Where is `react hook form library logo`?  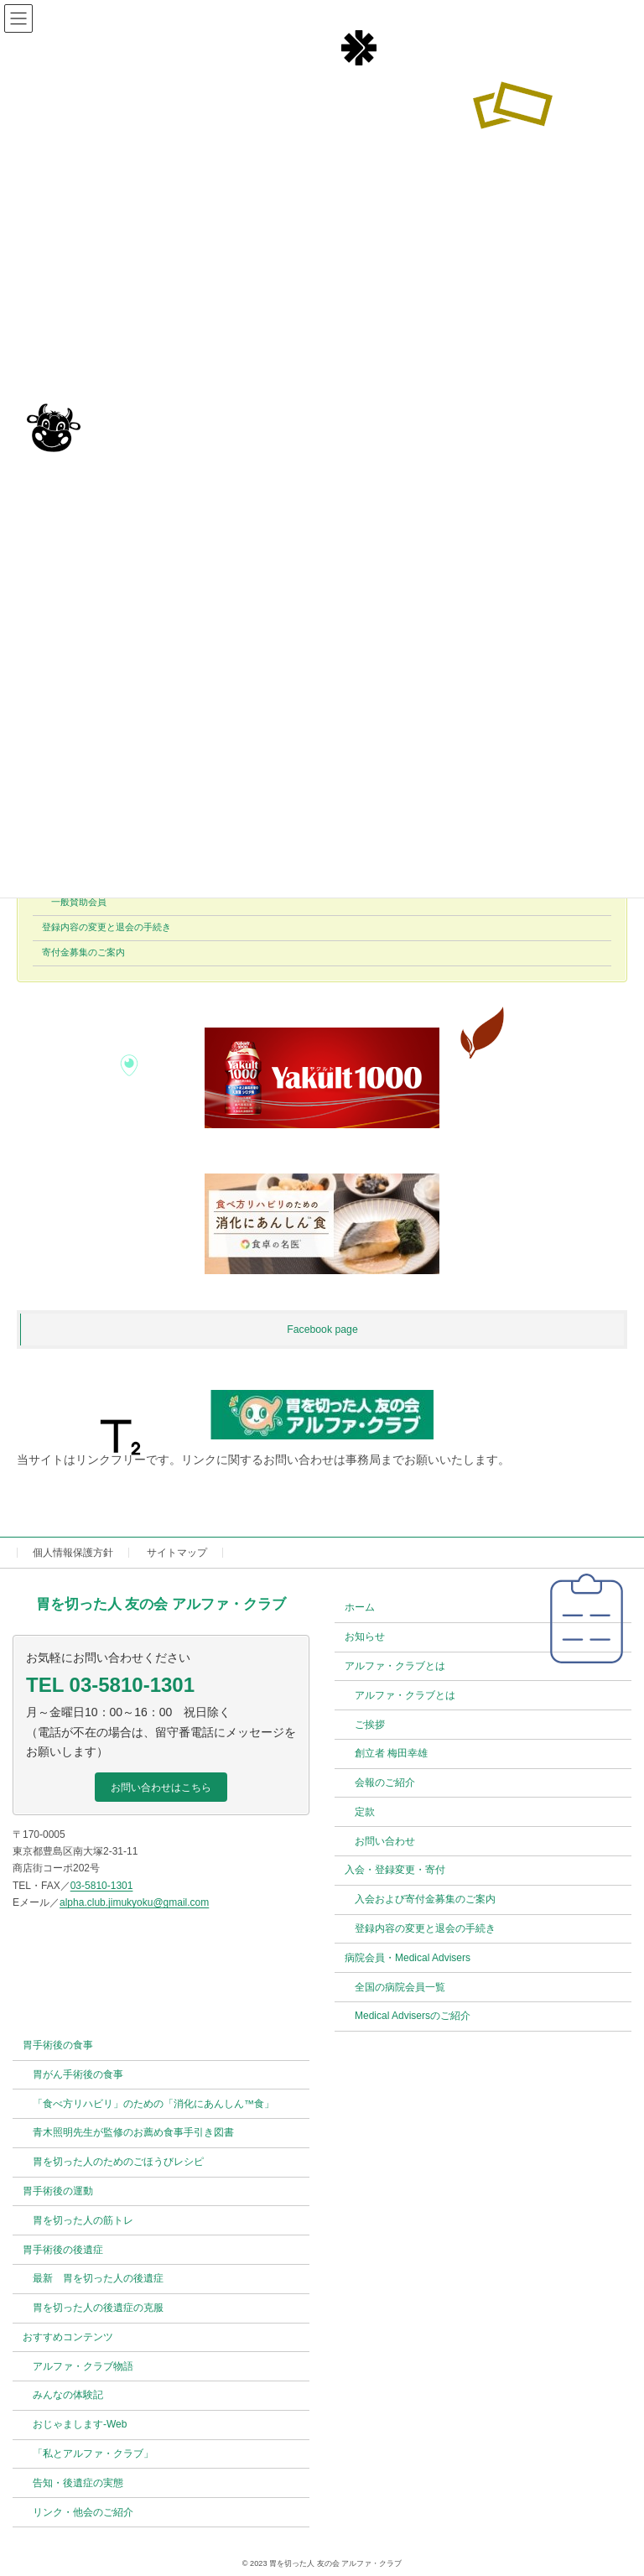 react hook form library logo is located at coordinates (586, 1618).